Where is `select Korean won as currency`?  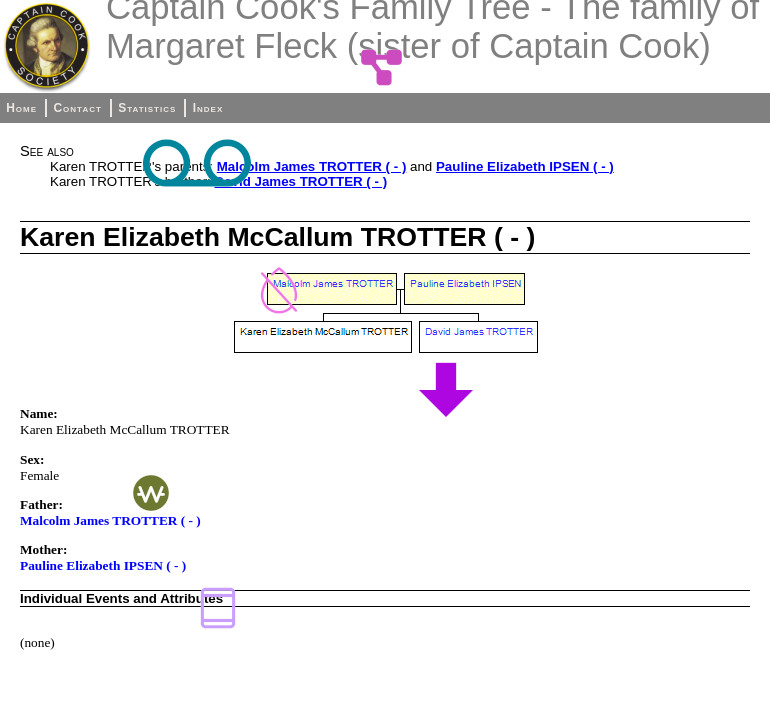 select Korean won as currency is located at coordinates (151, 493).